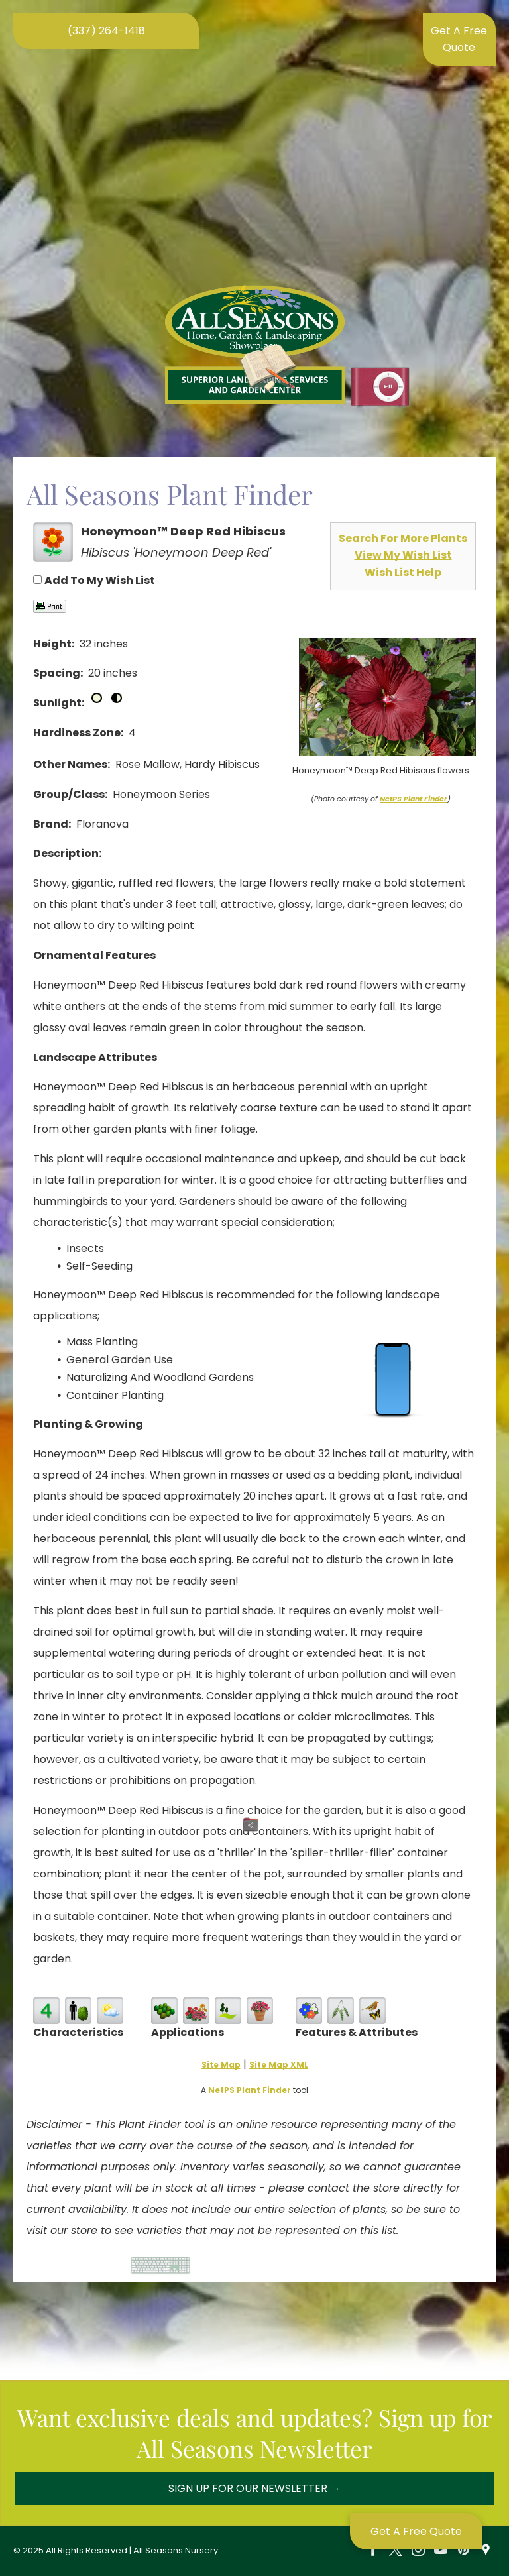  What do you see at coordinates (393, 1380) in the screenshot?
I see `iPhone 12 Pro device icon` at bounding box center [393, 1380].